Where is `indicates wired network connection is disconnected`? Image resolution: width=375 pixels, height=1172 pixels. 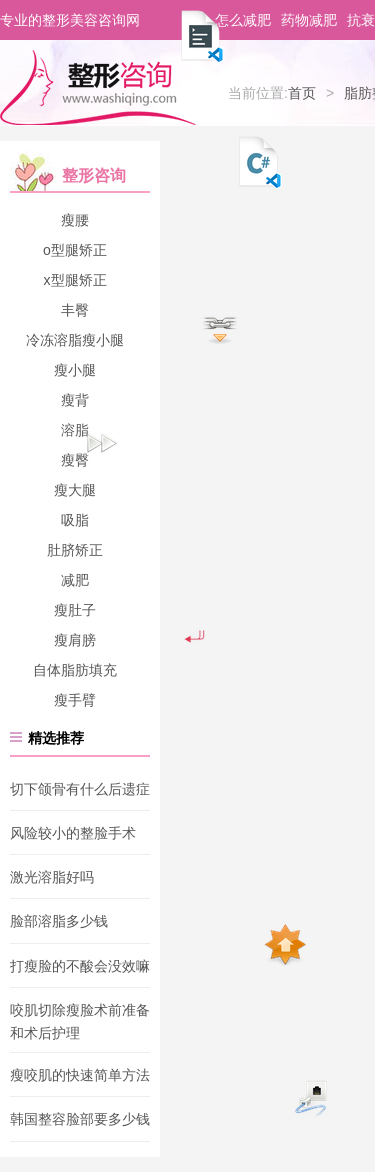
indicates wired network connection is disconnected is located at coordinates (312, 1099).